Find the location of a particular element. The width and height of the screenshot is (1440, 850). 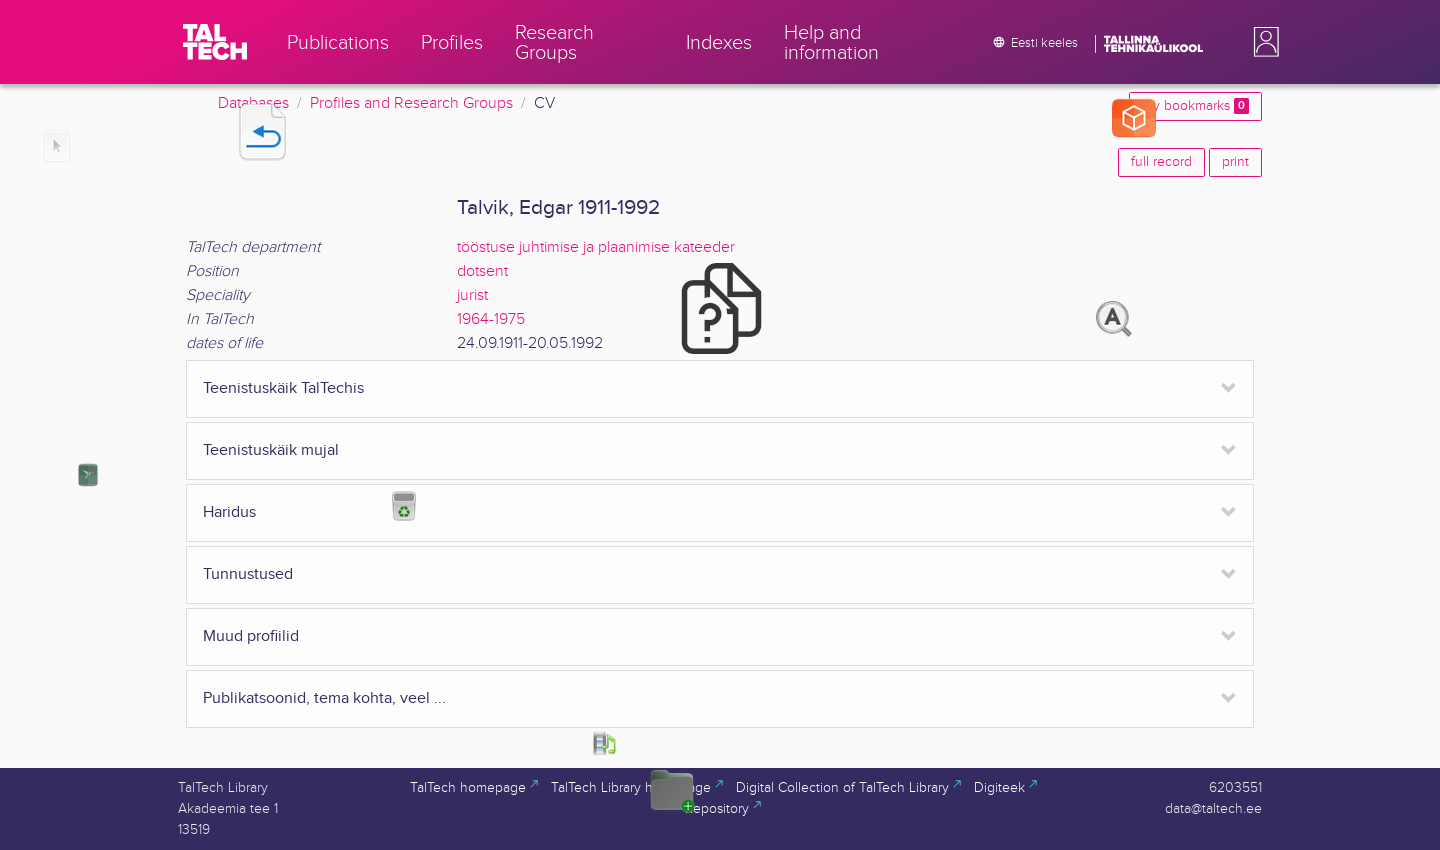

revert document to previous version is located at coordinates (262, 131).